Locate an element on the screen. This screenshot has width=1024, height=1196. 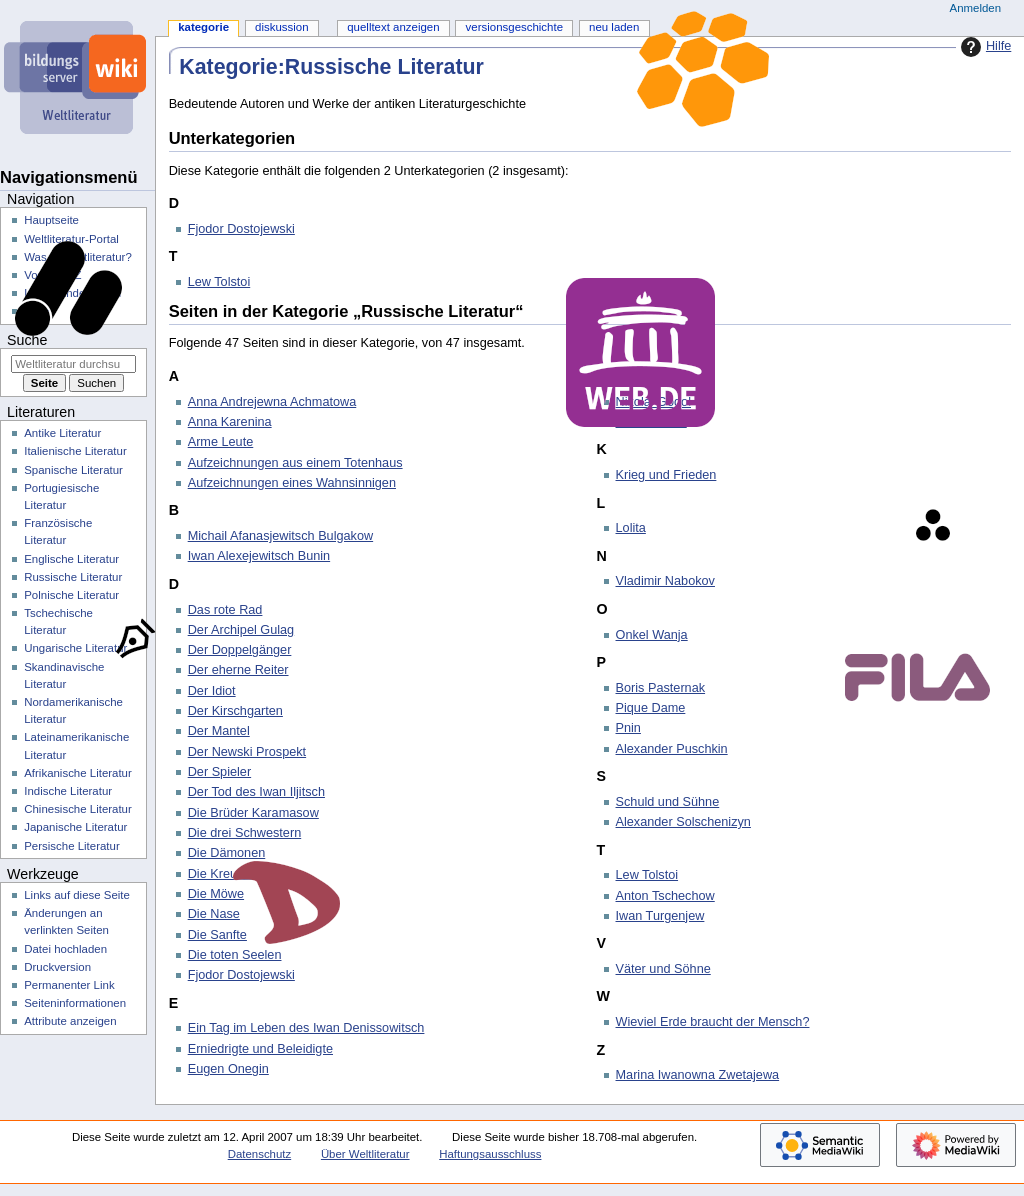
open web.de email service is located at coordinates (640, 352).